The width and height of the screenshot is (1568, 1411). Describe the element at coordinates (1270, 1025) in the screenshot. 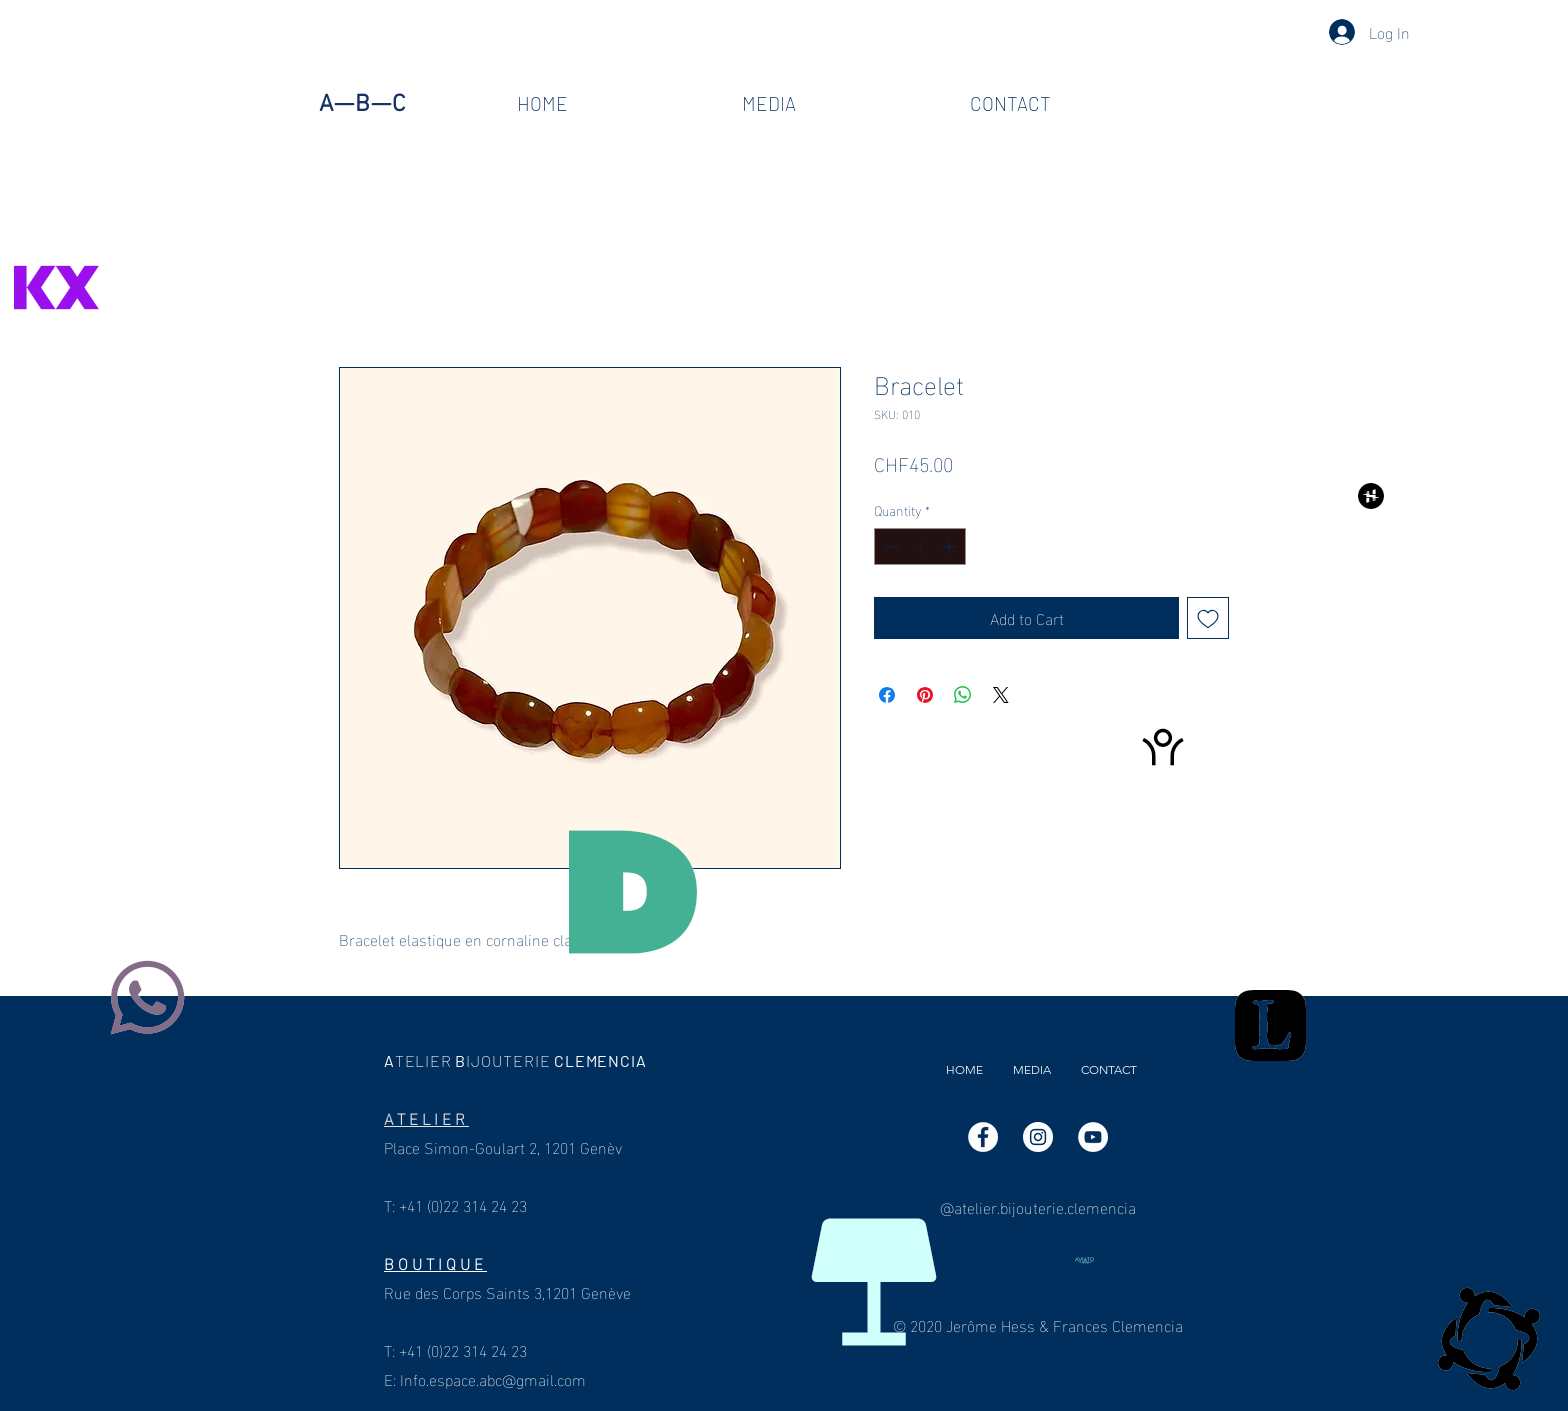

I see `open LibraryThing app` at that location.